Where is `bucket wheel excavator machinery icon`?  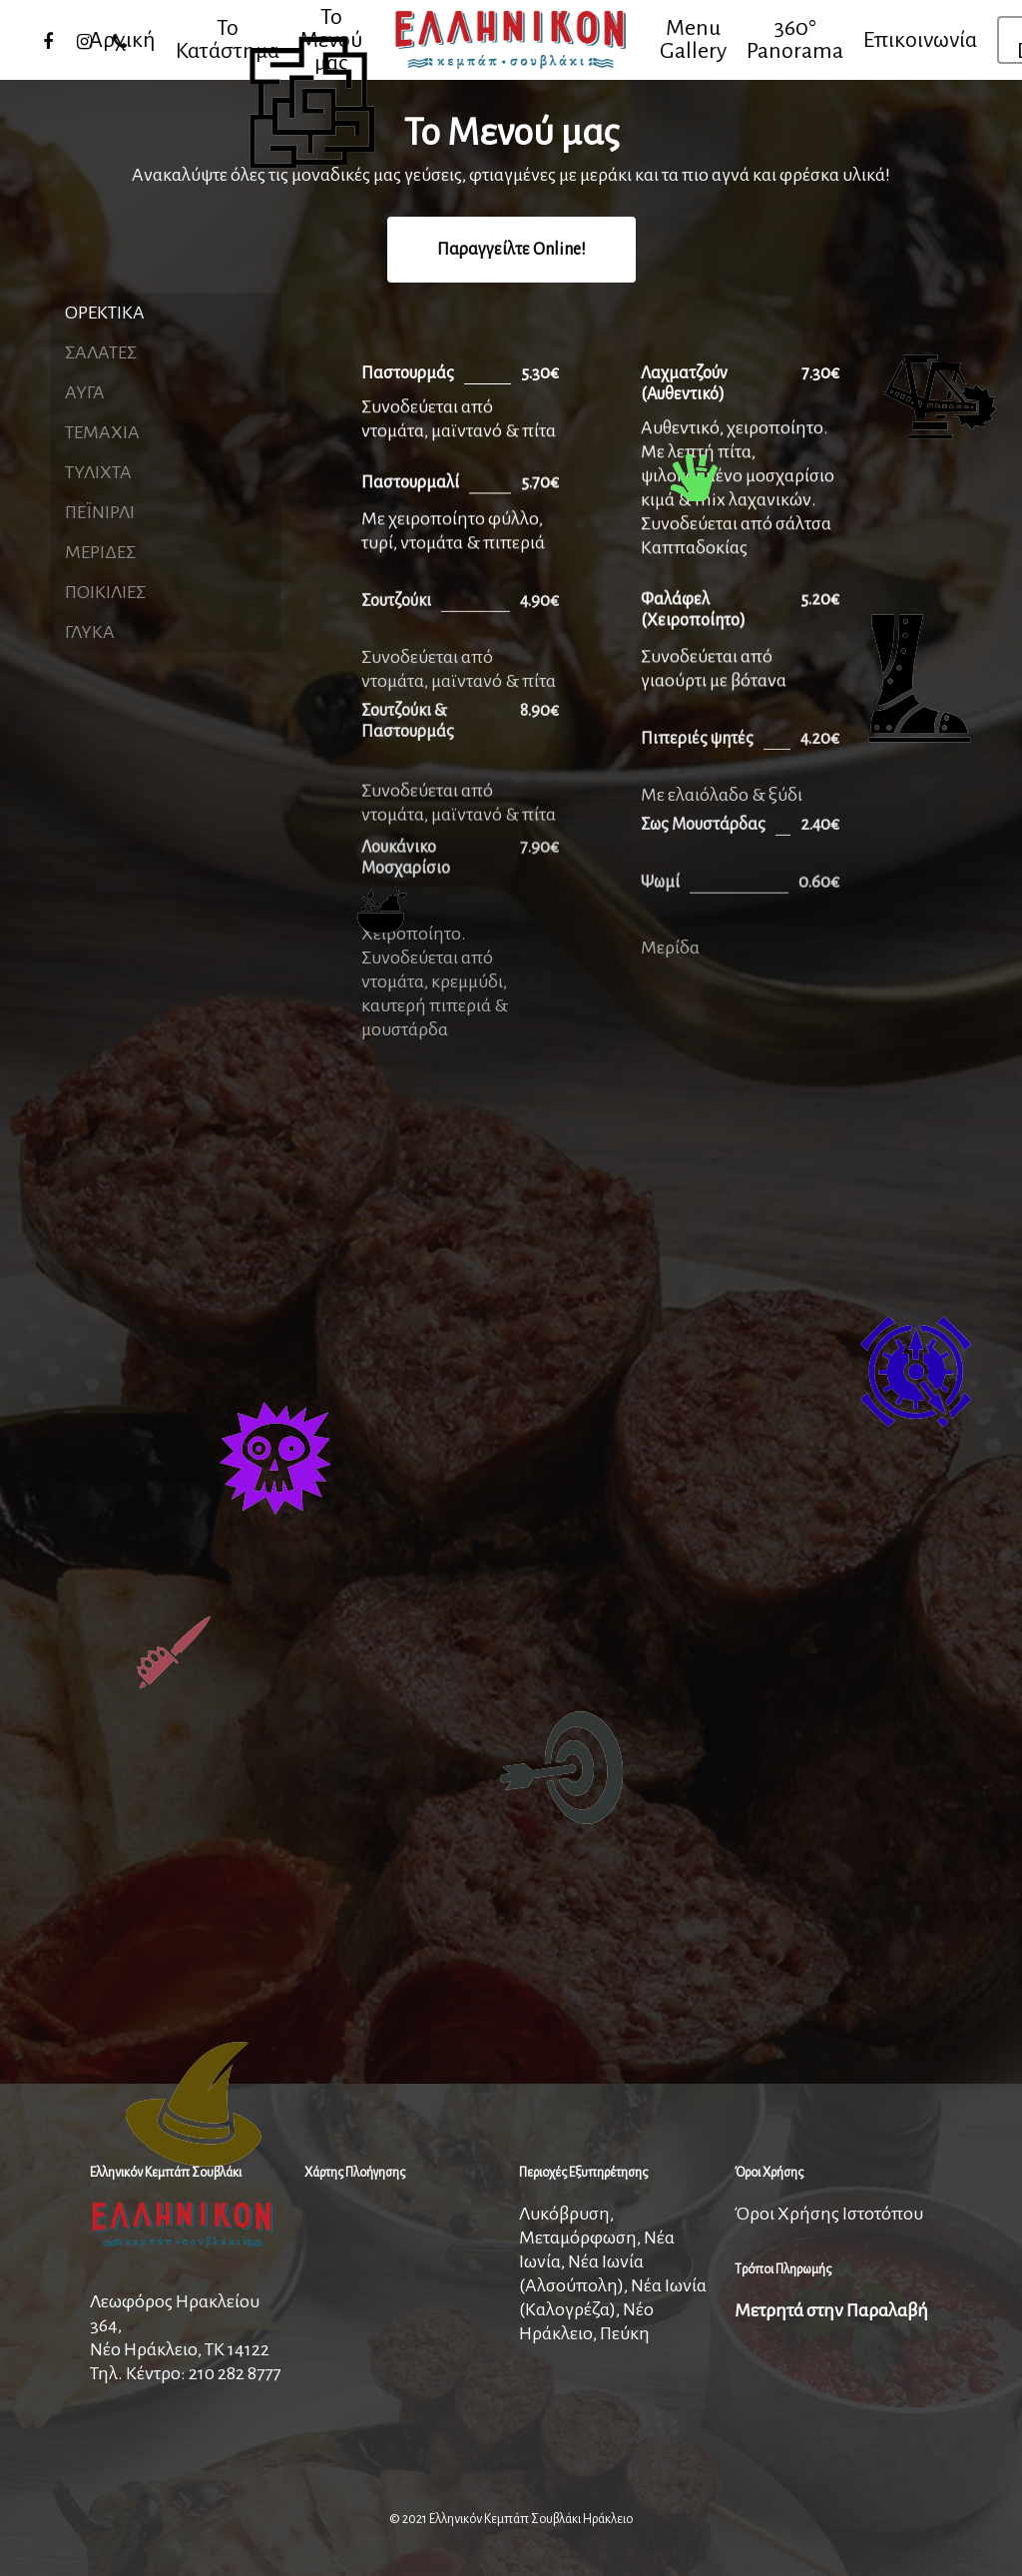 bucket wheel excavator machinery icon is located at coordinates (939, 392).